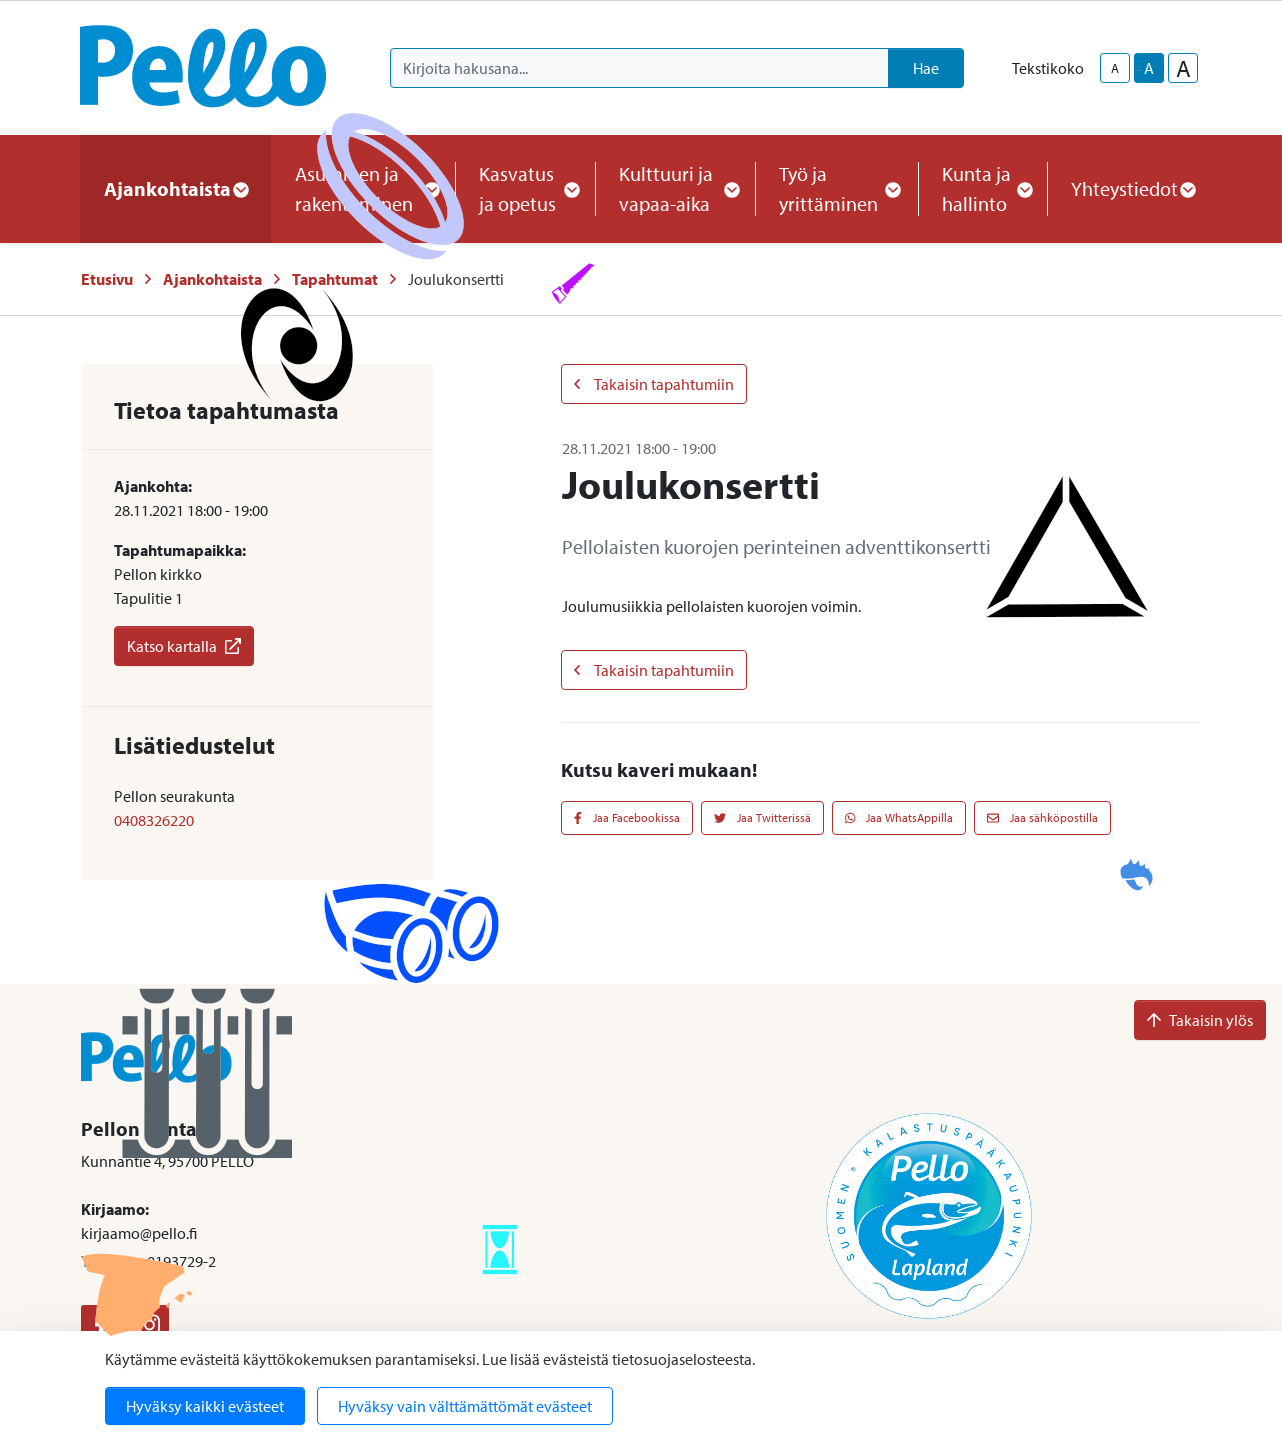  I want to click on select crab or crustacean in a game menu, so click(1136, 874).